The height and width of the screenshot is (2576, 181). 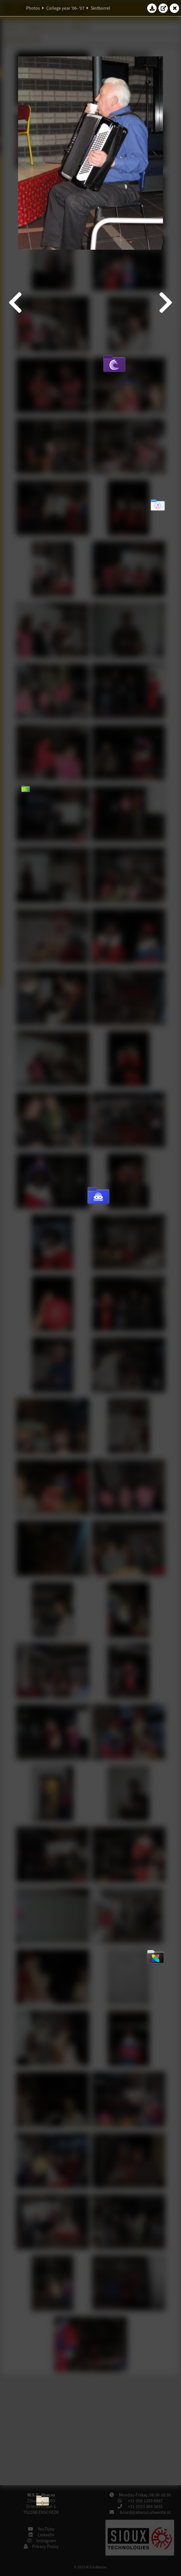 I want to click on open folder containing bittorrent downloads, so click(x=114, y=364).